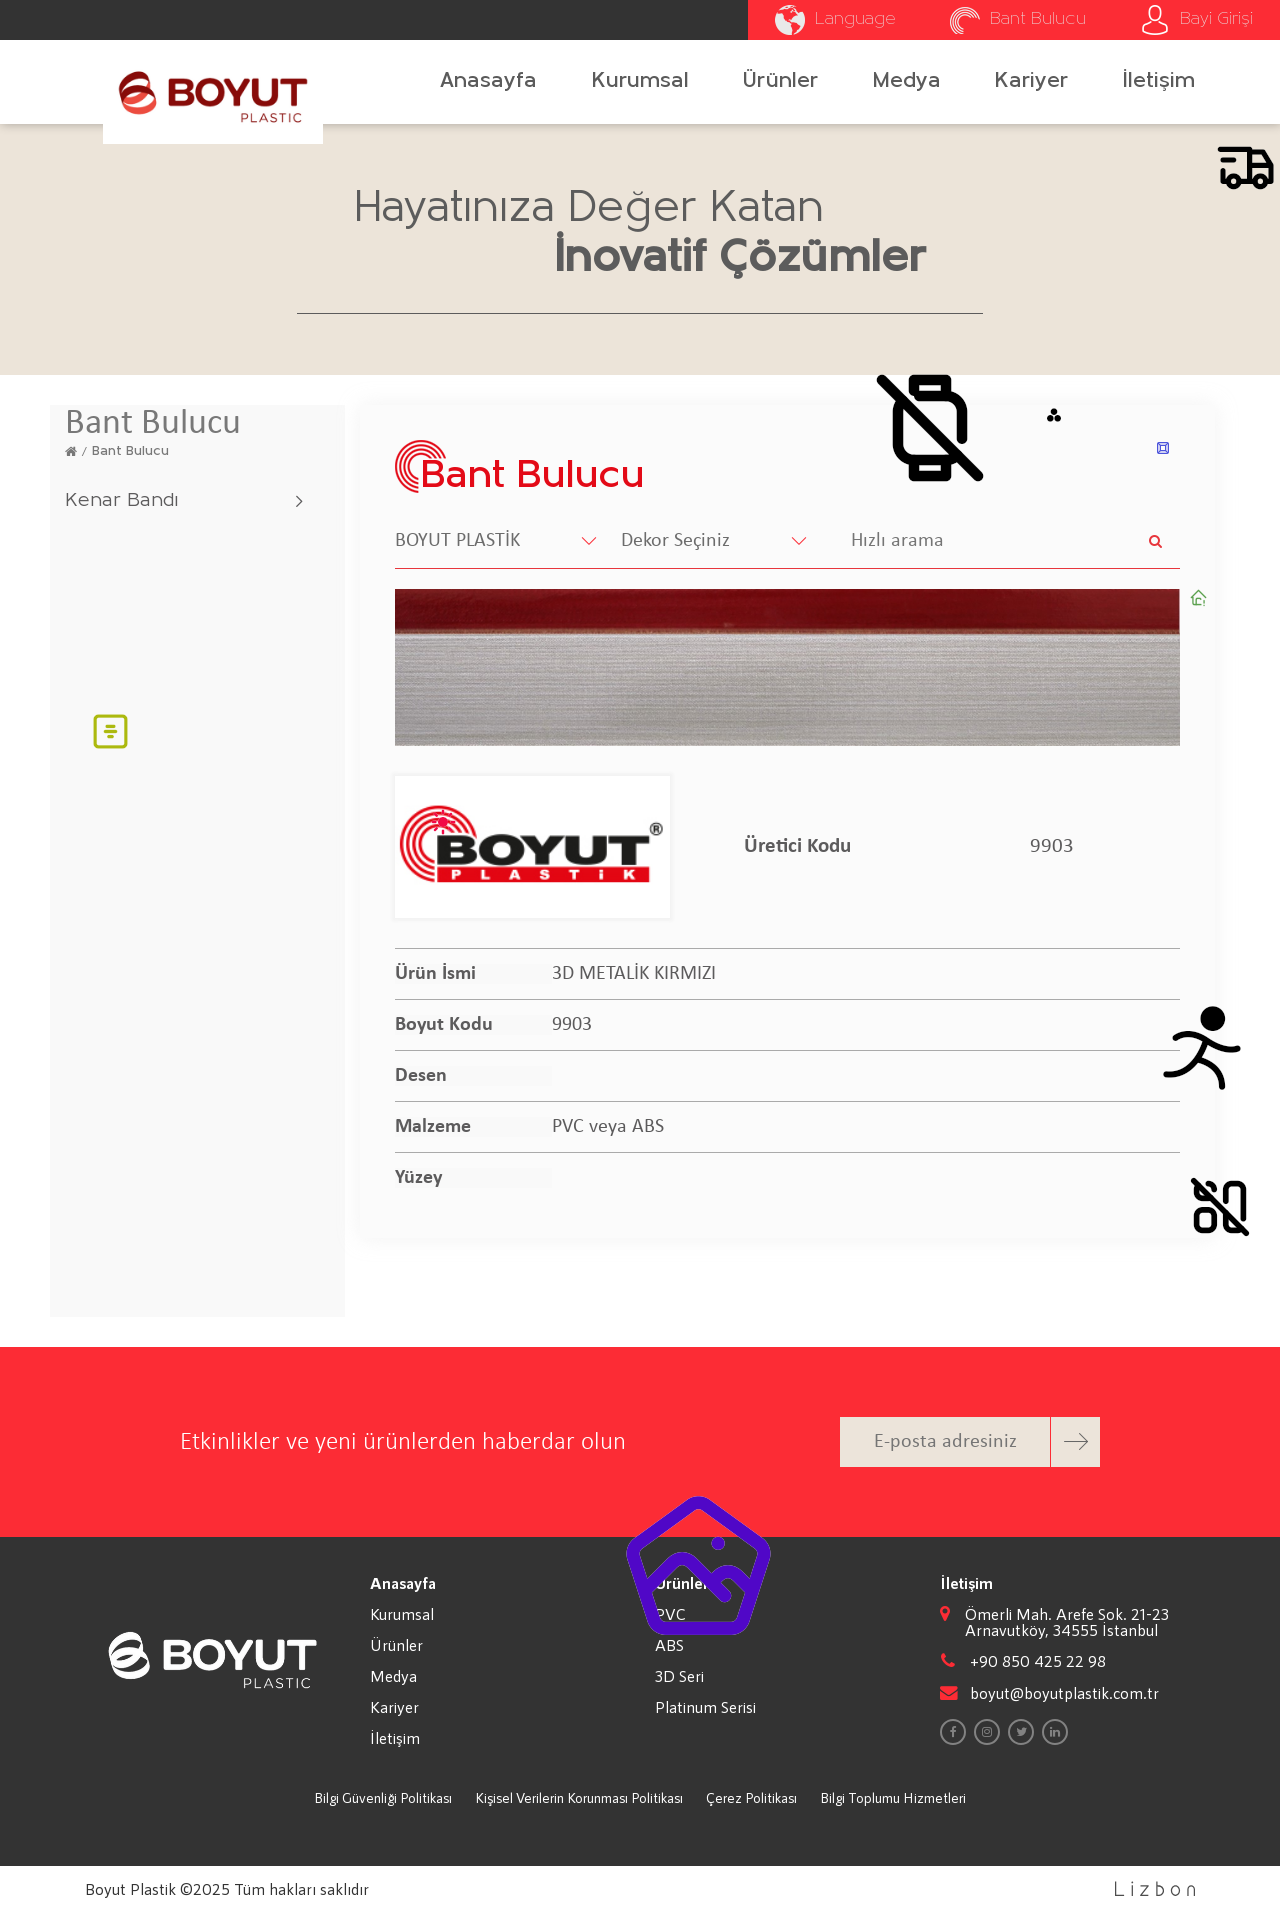 The image size is (1280, 1912). What do you see at coordinates (930, 428) in the screenshot?
I see `smartwatch disconnected or unavailable` at bounding box center [930, 428].